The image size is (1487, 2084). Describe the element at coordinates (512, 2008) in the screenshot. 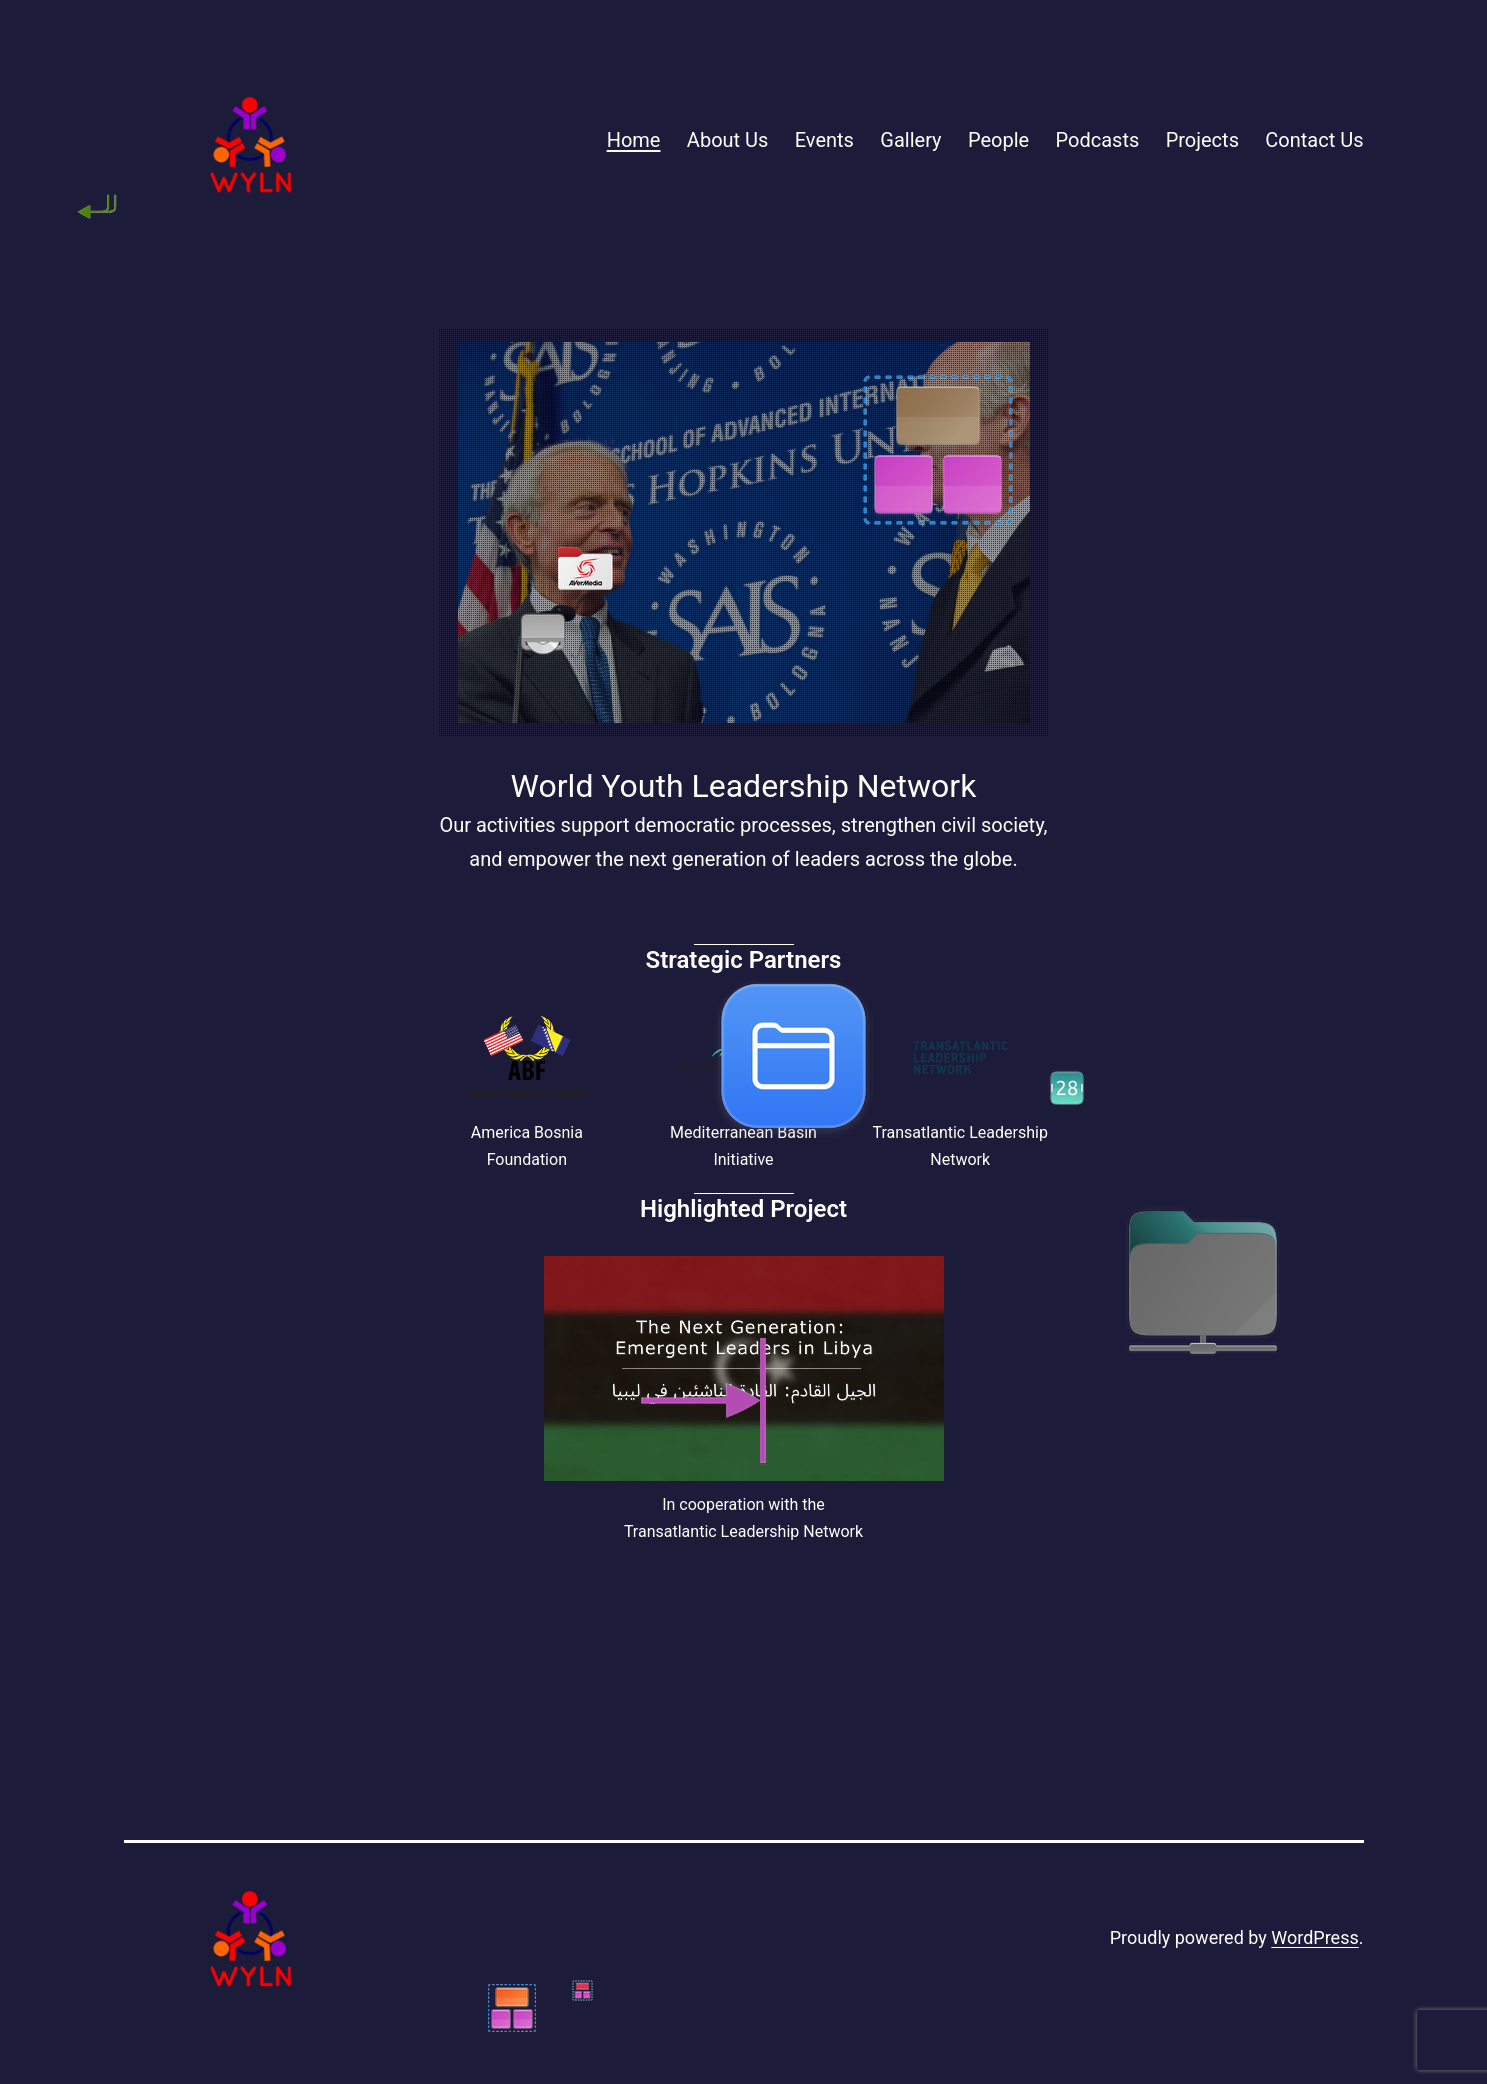

I see `select all items in the current view` at that location.